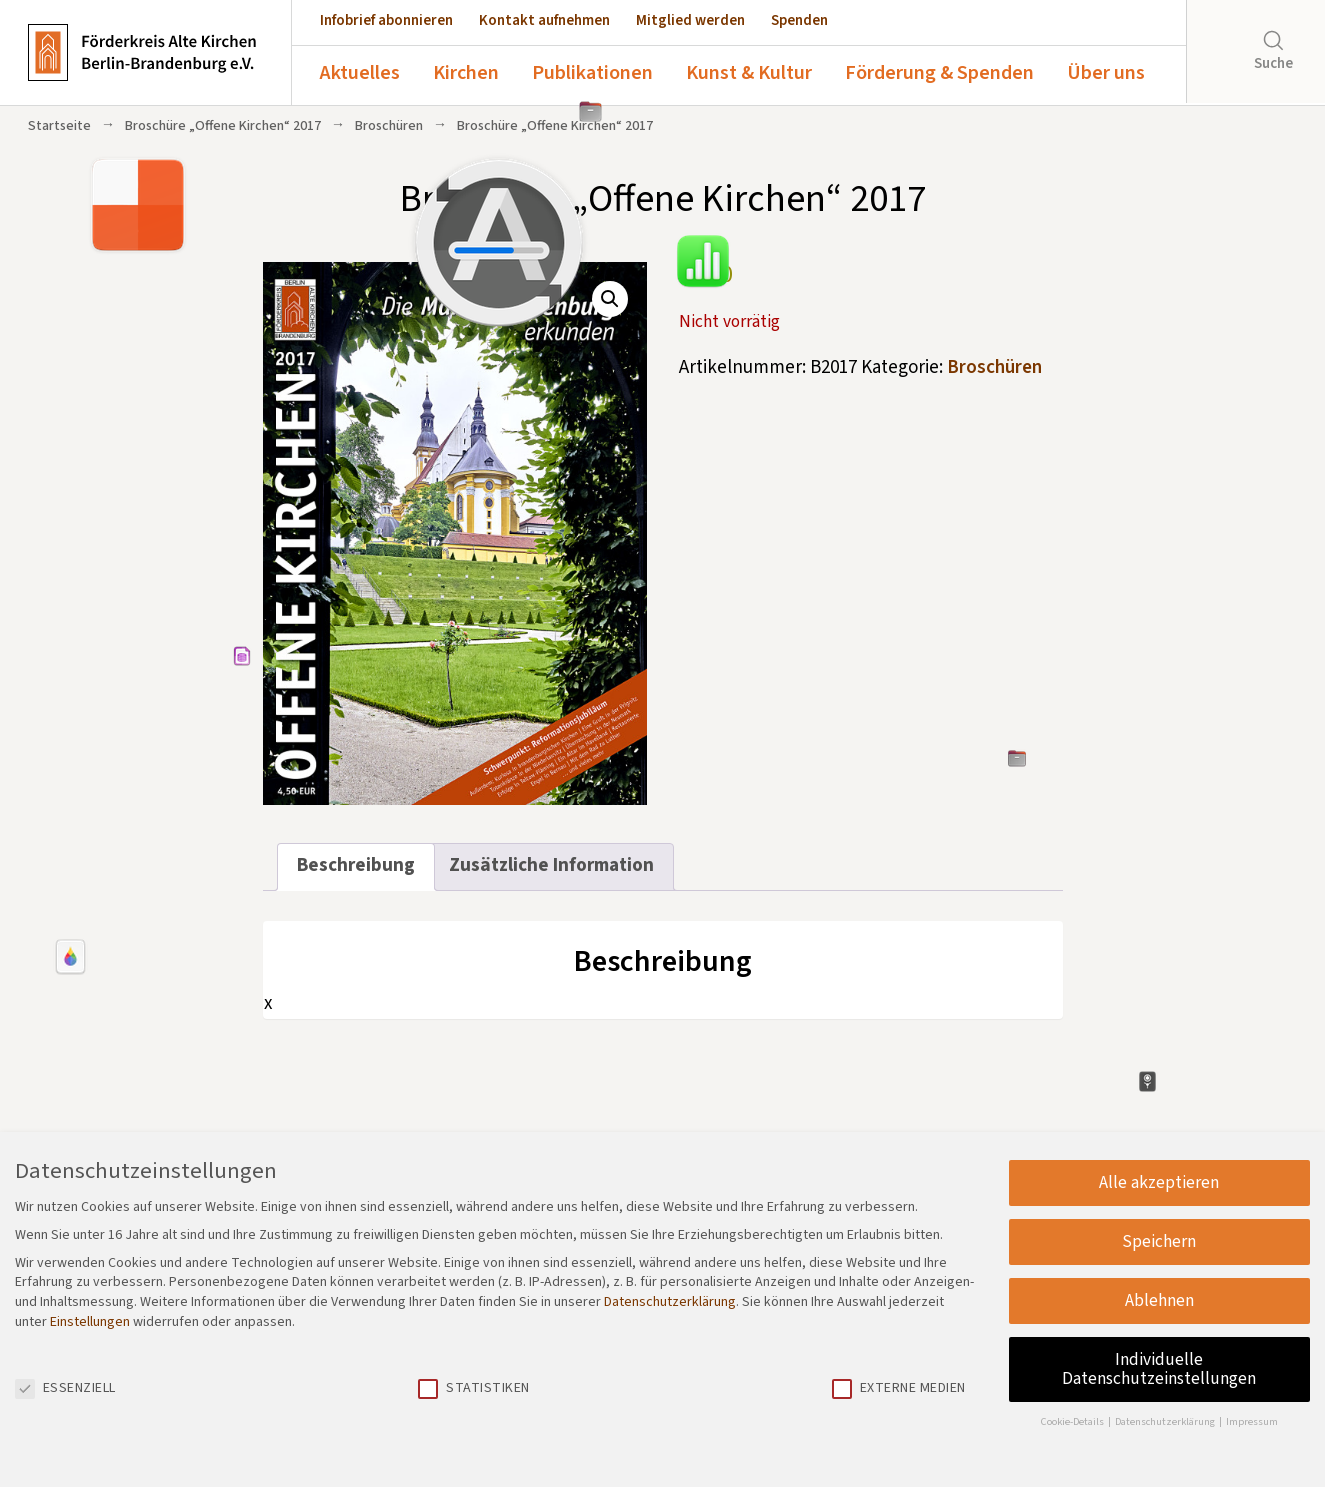 The image size is (1325, 1487). I want to click on switch to the top-left workspace, so click(138, 205).